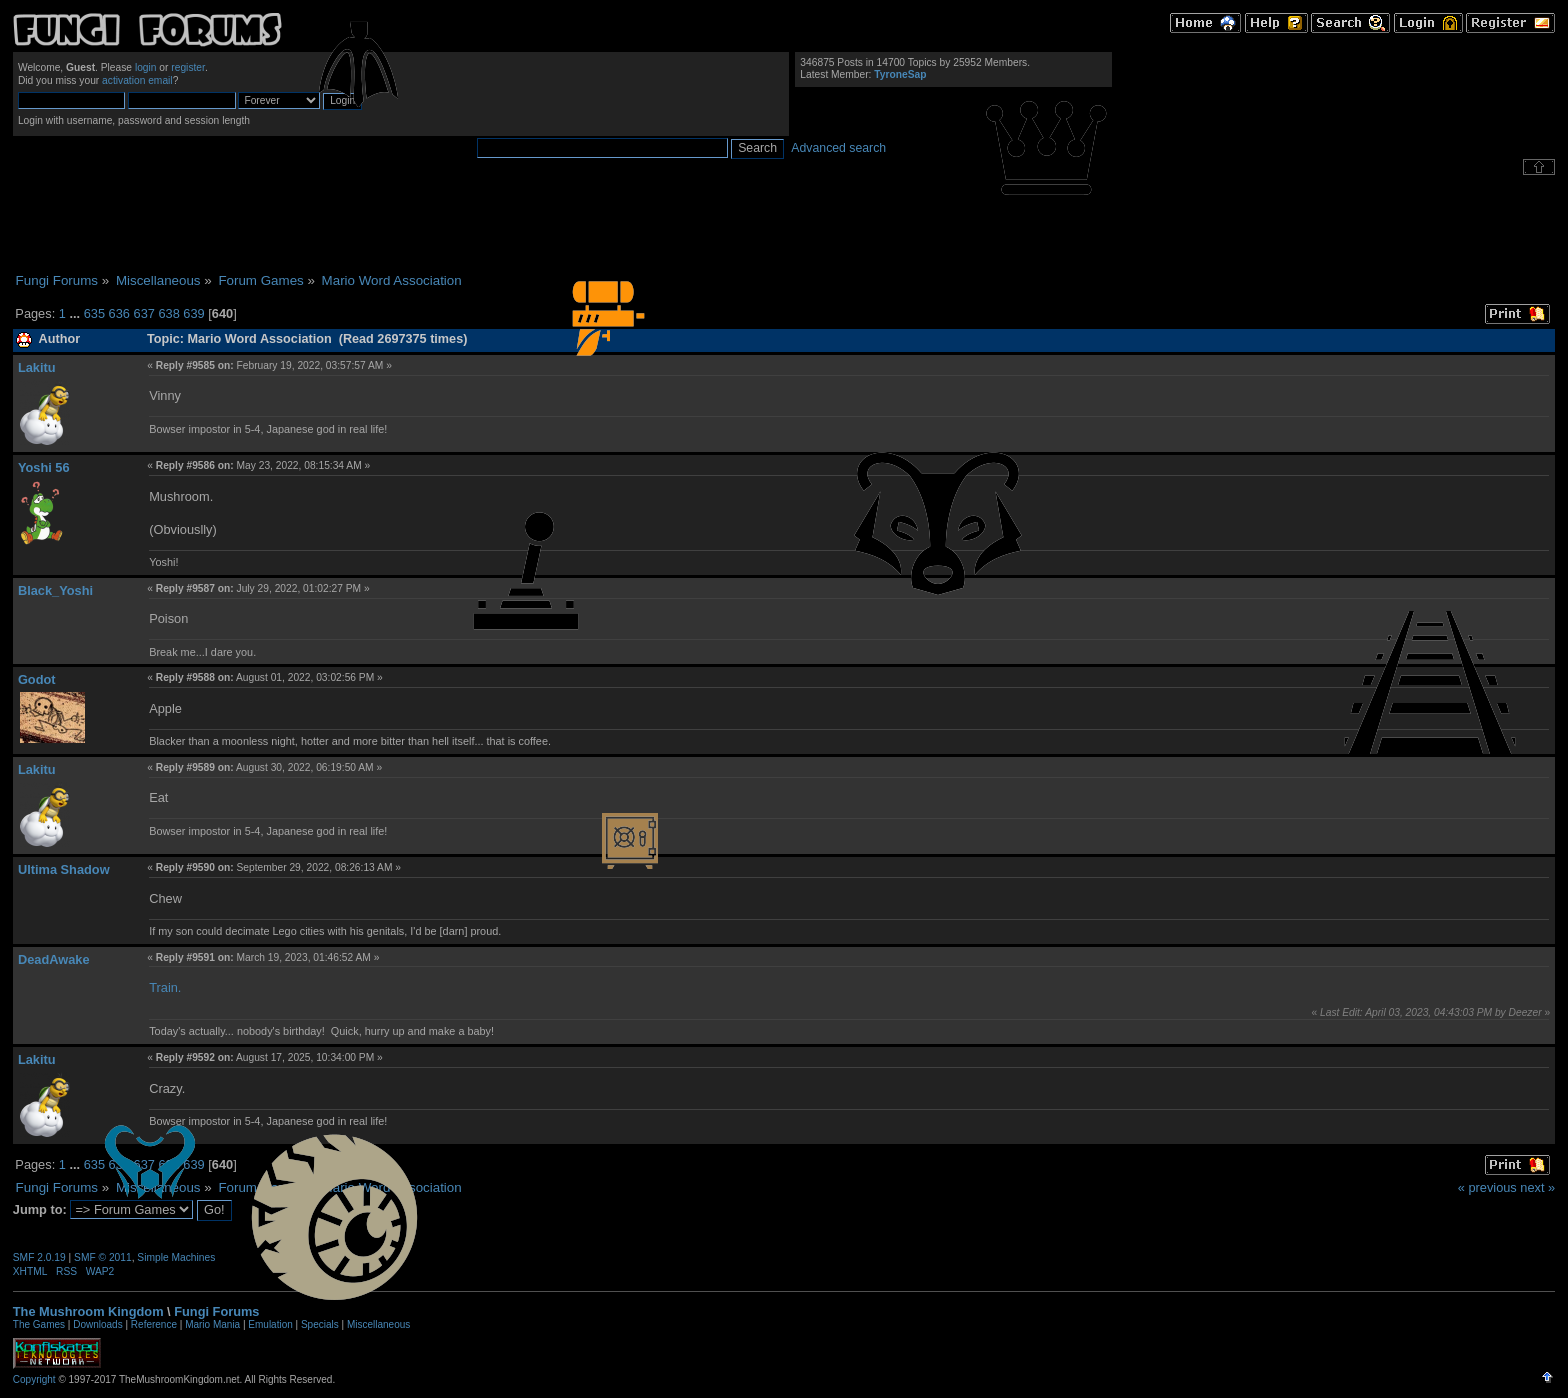 This screenshot has height=1398, width=1568. What do you see at coordinates (938, 520) in the screenshot?
I see `badger character or mascot icon` at bounding box center [938, 520].